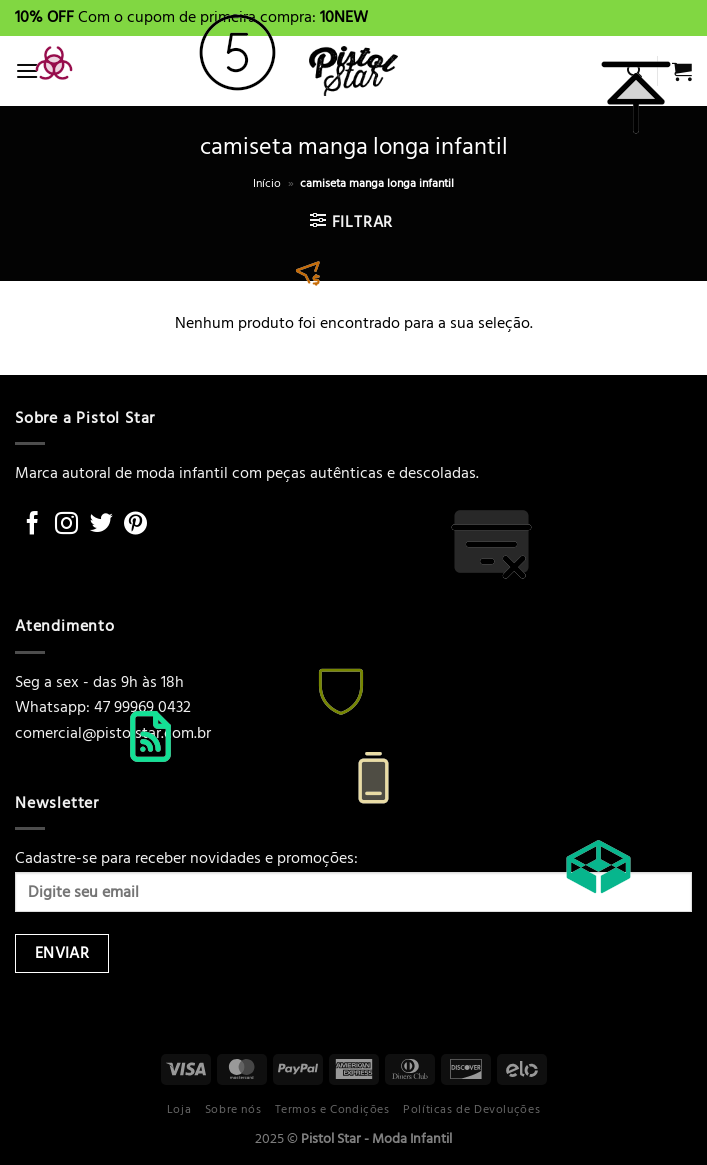 The width and height of the screenshot is (707, 1165). What do you see at coordinates (598, 867) in the screenshot?
I see `open codepen to view or edit code snippets` at bounding box center [598, 867].